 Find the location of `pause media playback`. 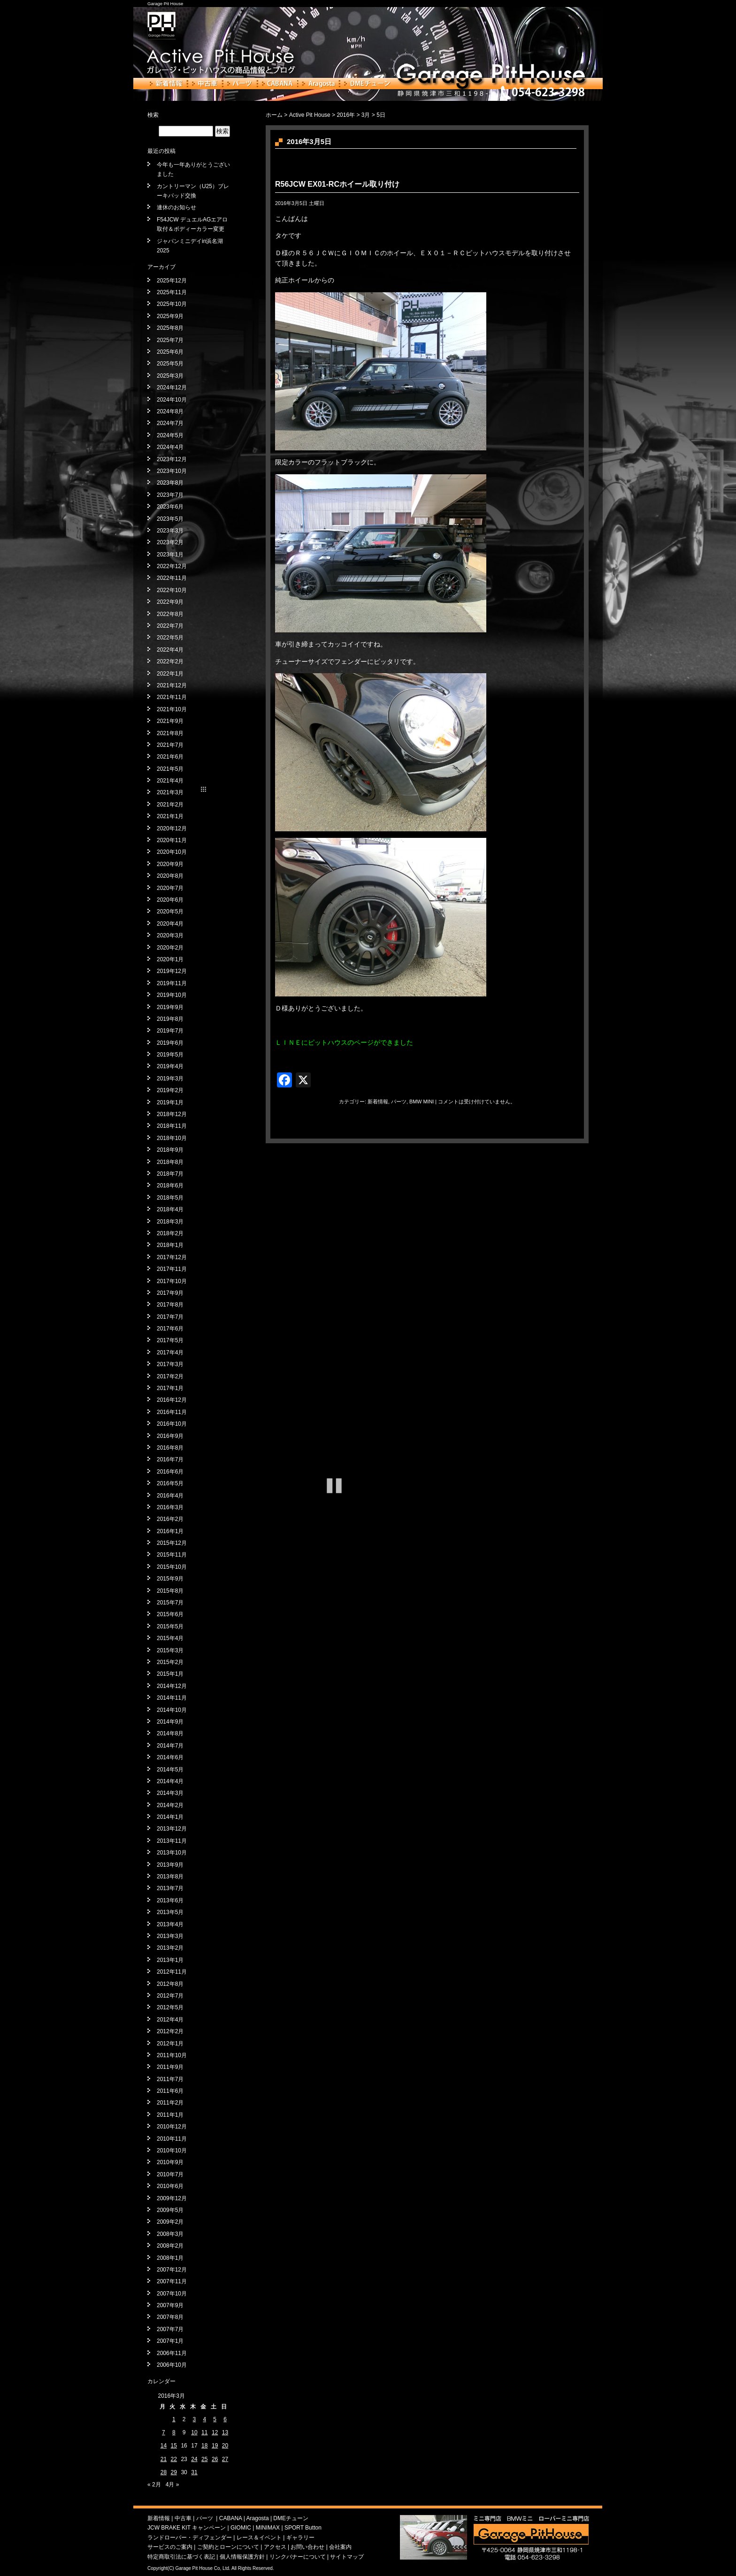

pause media playback is located at coordinates (334, 1486).